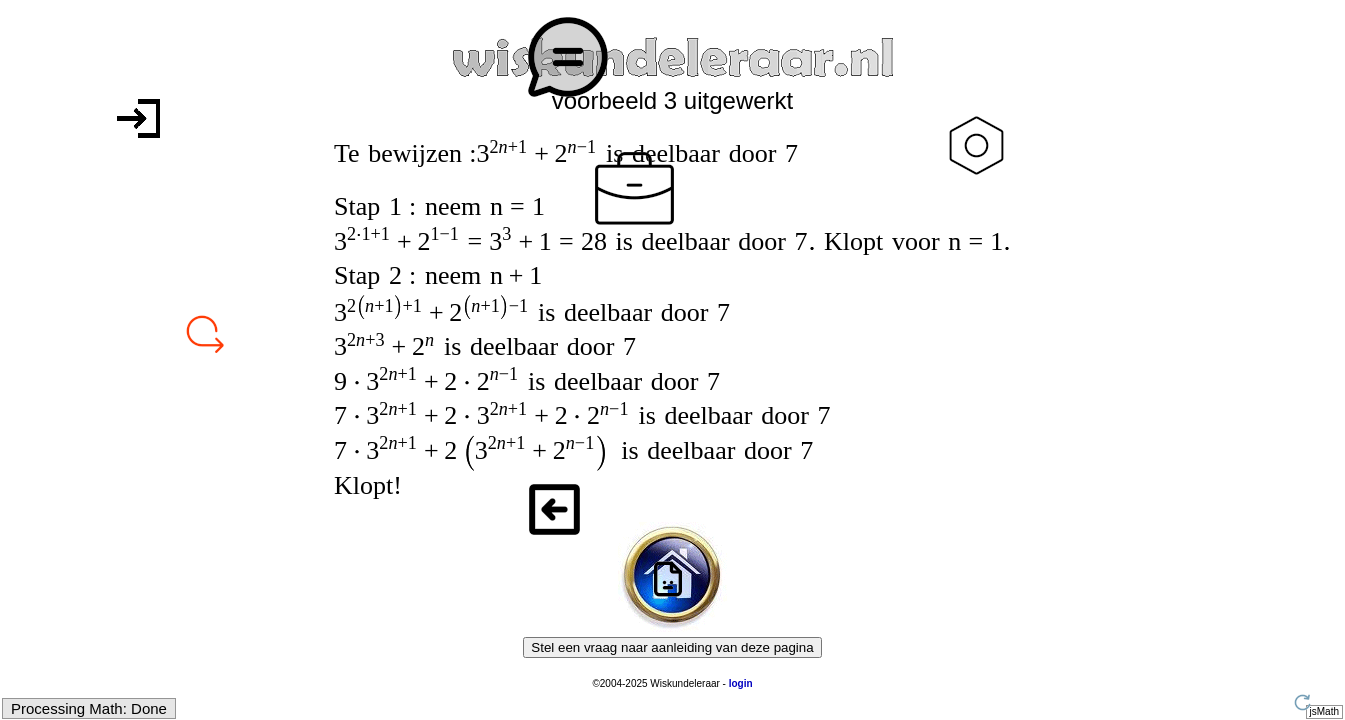  Describe the element at coordinates (204, 333) in the screenshot. I see `view iteration or sprint cycles` at that location.